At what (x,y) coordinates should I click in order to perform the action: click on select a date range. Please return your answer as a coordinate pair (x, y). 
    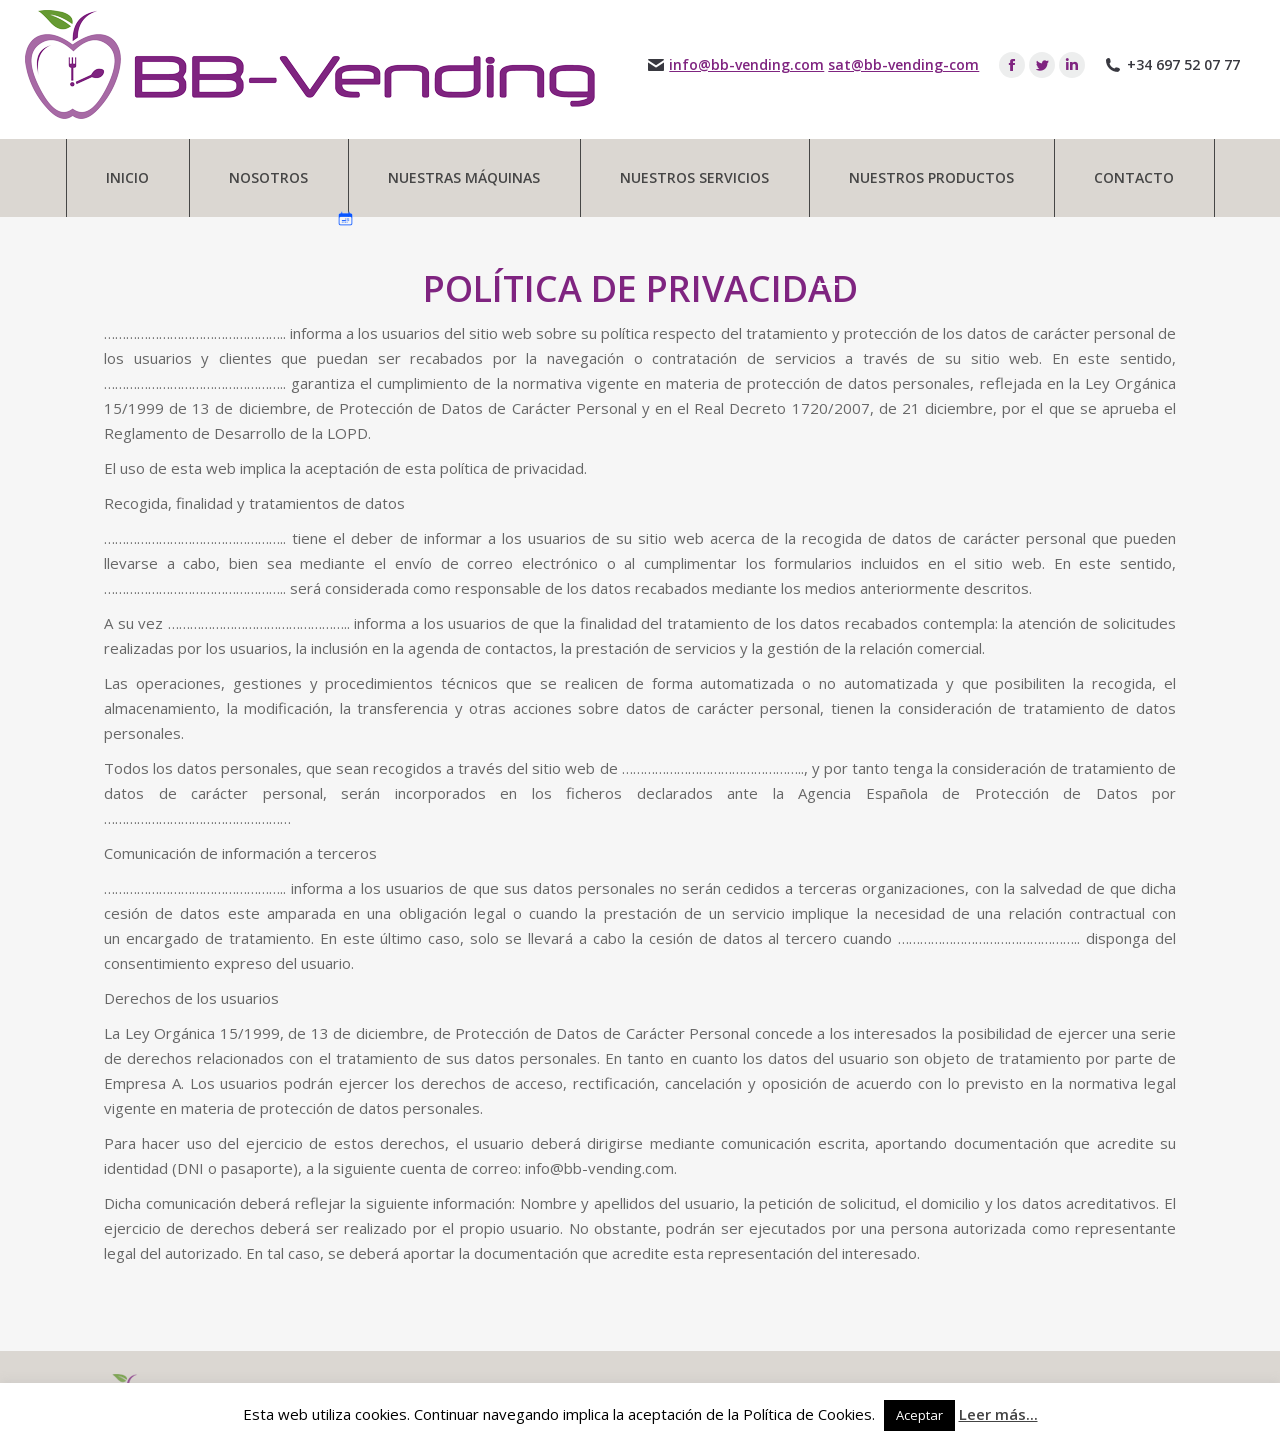
    Looking at the image, I should click on (345, 218).